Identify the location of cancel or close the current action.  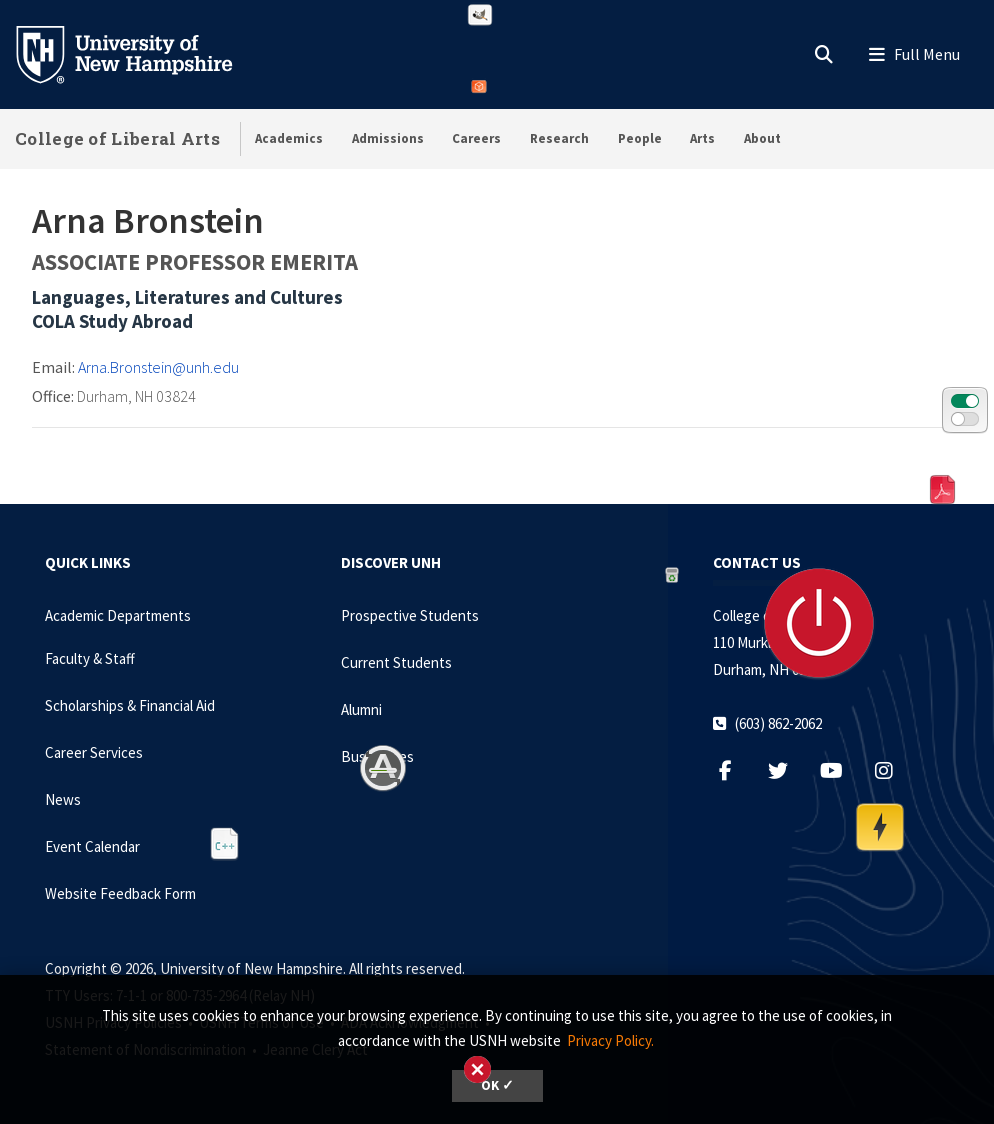
(477, 1069).